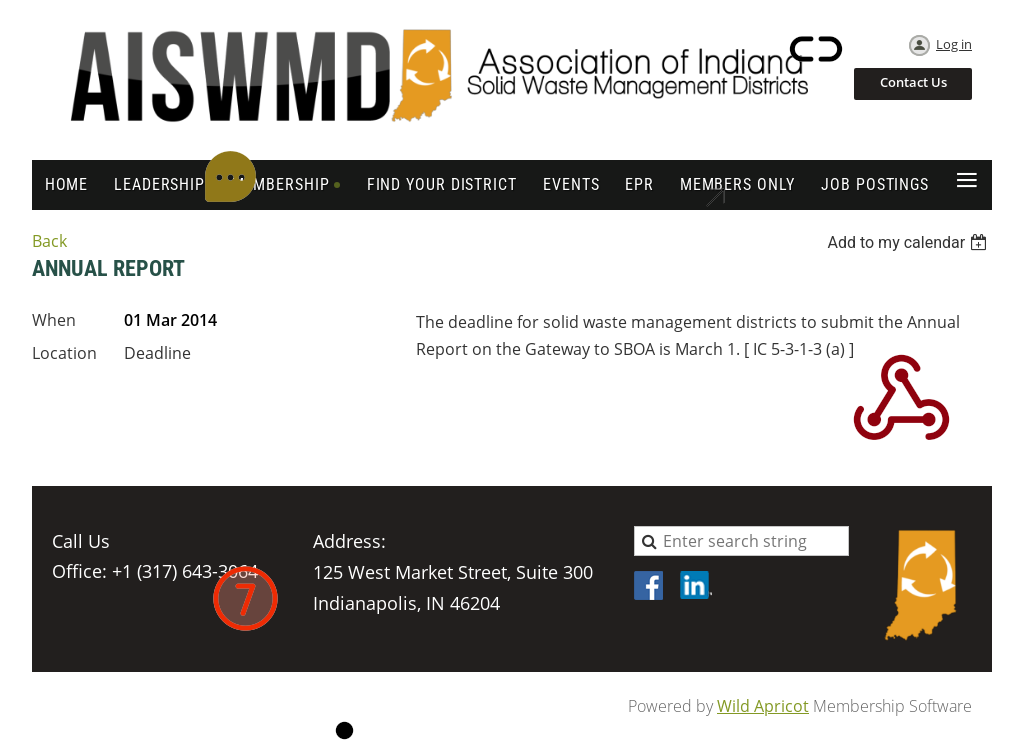 This screenshot has height=747, width=1024. I want to click on configure webhook integrations, so click(901, 402).